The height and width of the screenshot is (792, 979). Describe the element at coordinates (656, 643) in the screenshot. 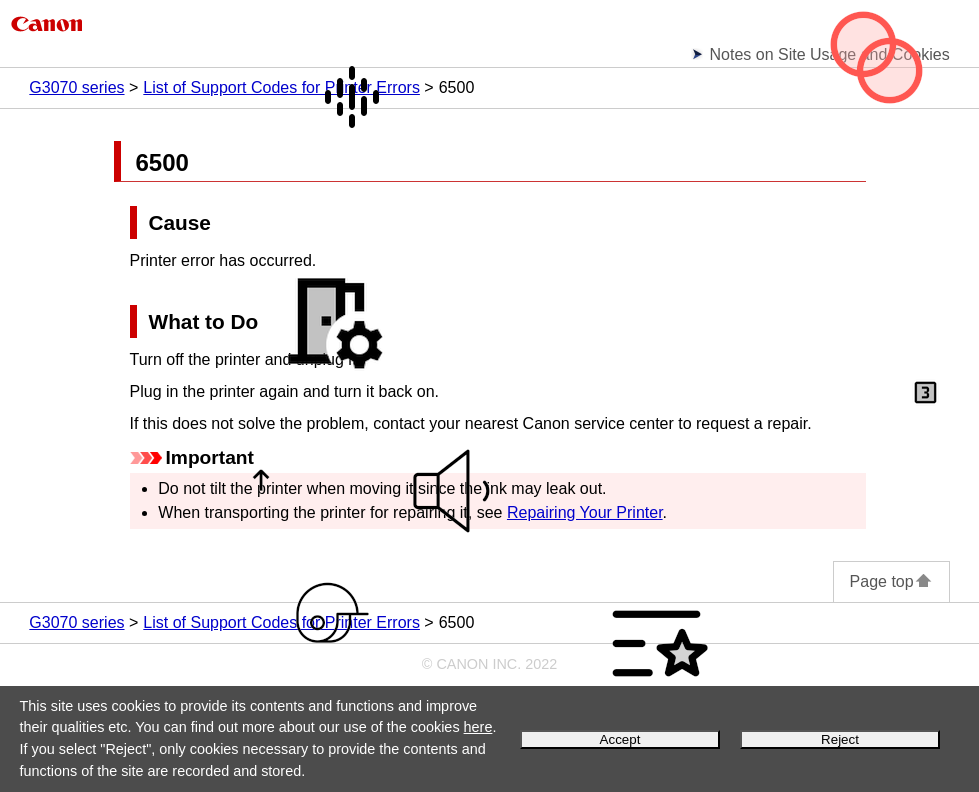

I see `view your favorites list` at that location.